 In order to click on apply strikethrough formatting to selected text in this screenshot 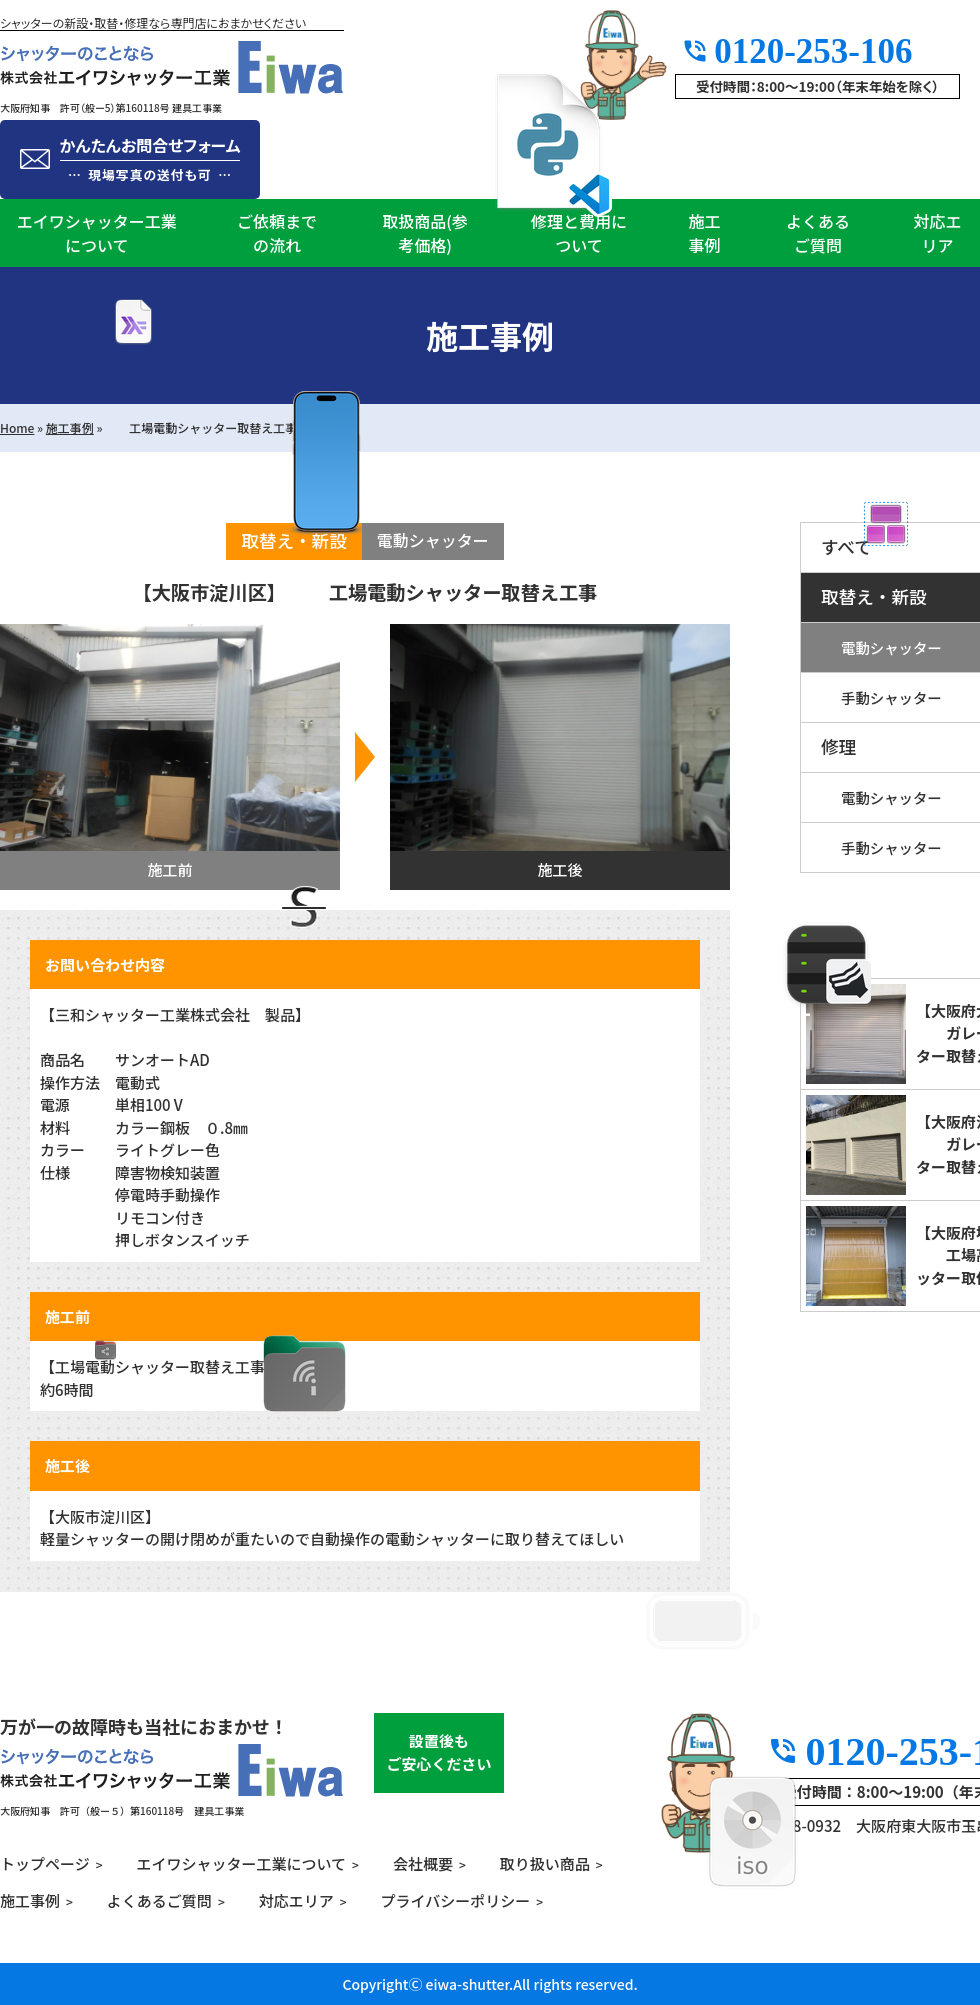, I will do `click(304, 908)`.